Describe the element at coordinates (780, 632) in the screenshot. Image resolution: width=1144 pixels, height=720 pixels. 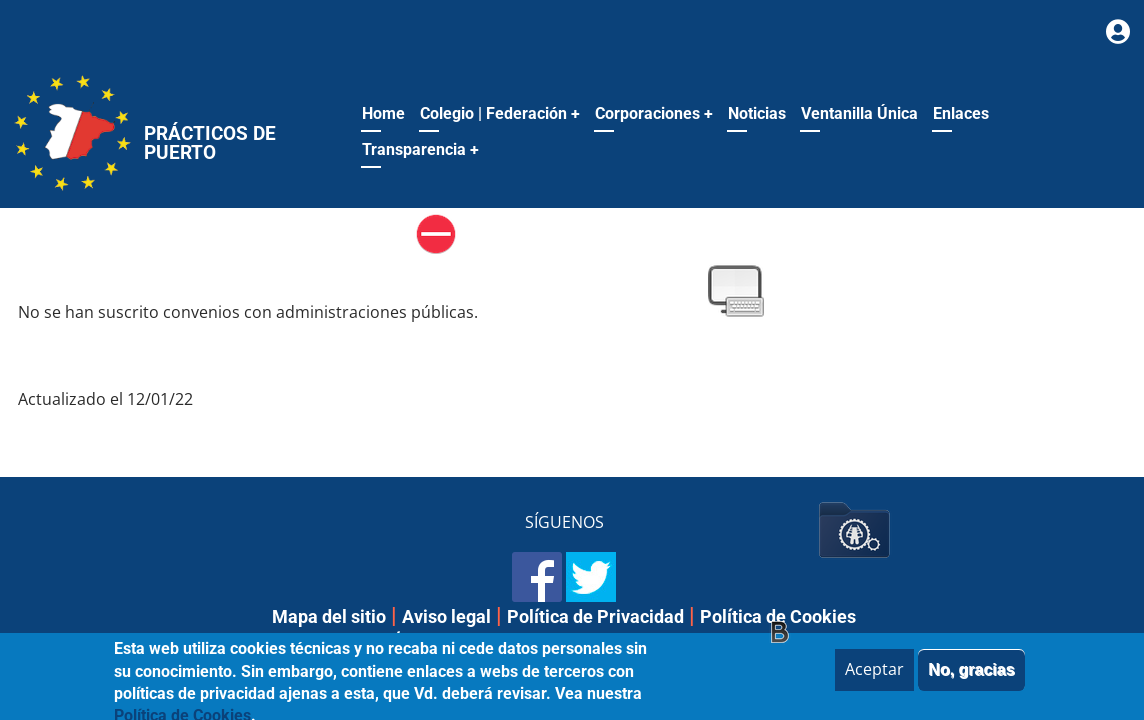
I see `apply bold formatting to selected text` at that location.